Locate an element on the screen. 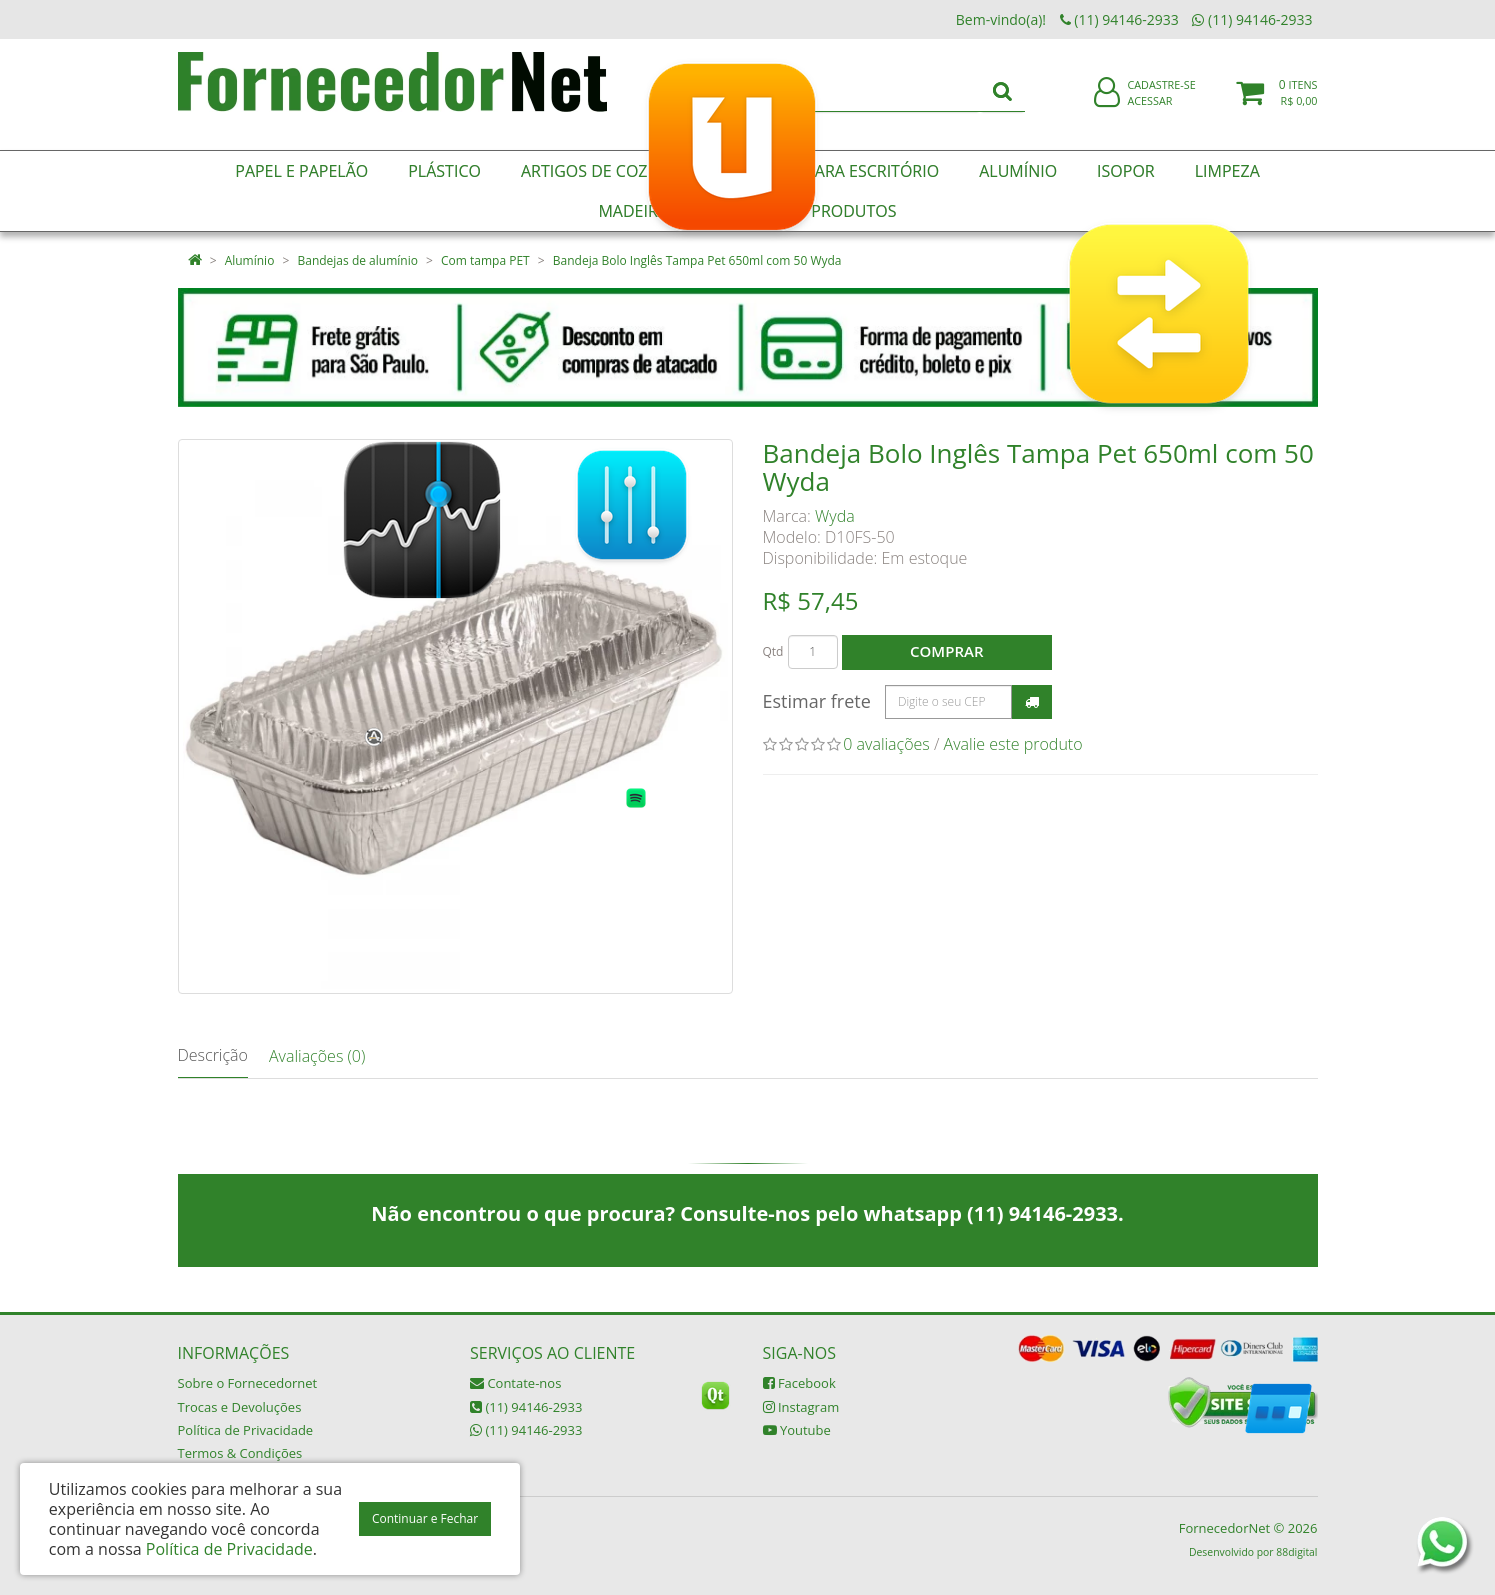 The image size is (1495, 1595). open the software update manager is located at coordinates (374, 737).